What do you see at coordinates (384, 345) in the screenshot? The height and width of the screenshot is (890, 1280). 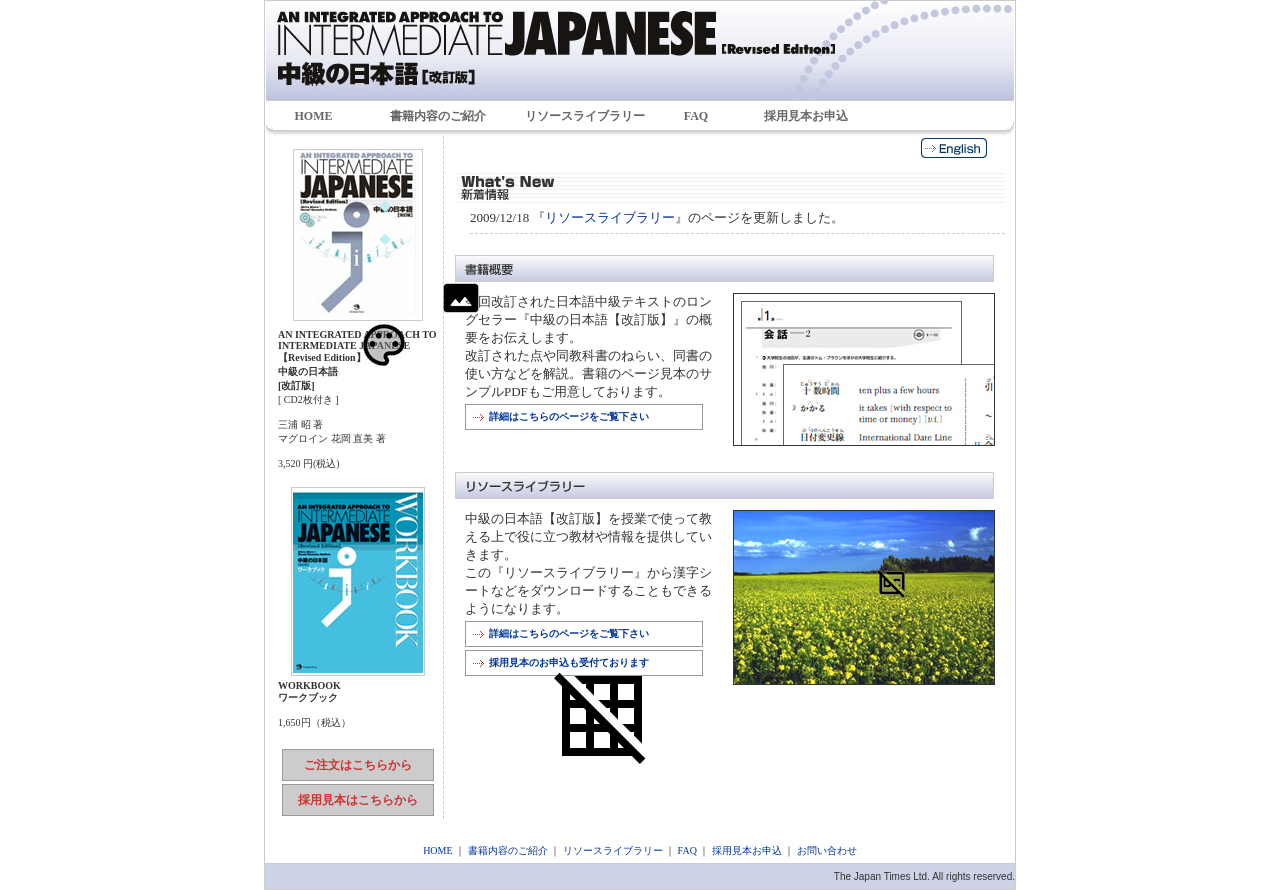 I see `open color picker or theme options` at bounding box center [384, 345].